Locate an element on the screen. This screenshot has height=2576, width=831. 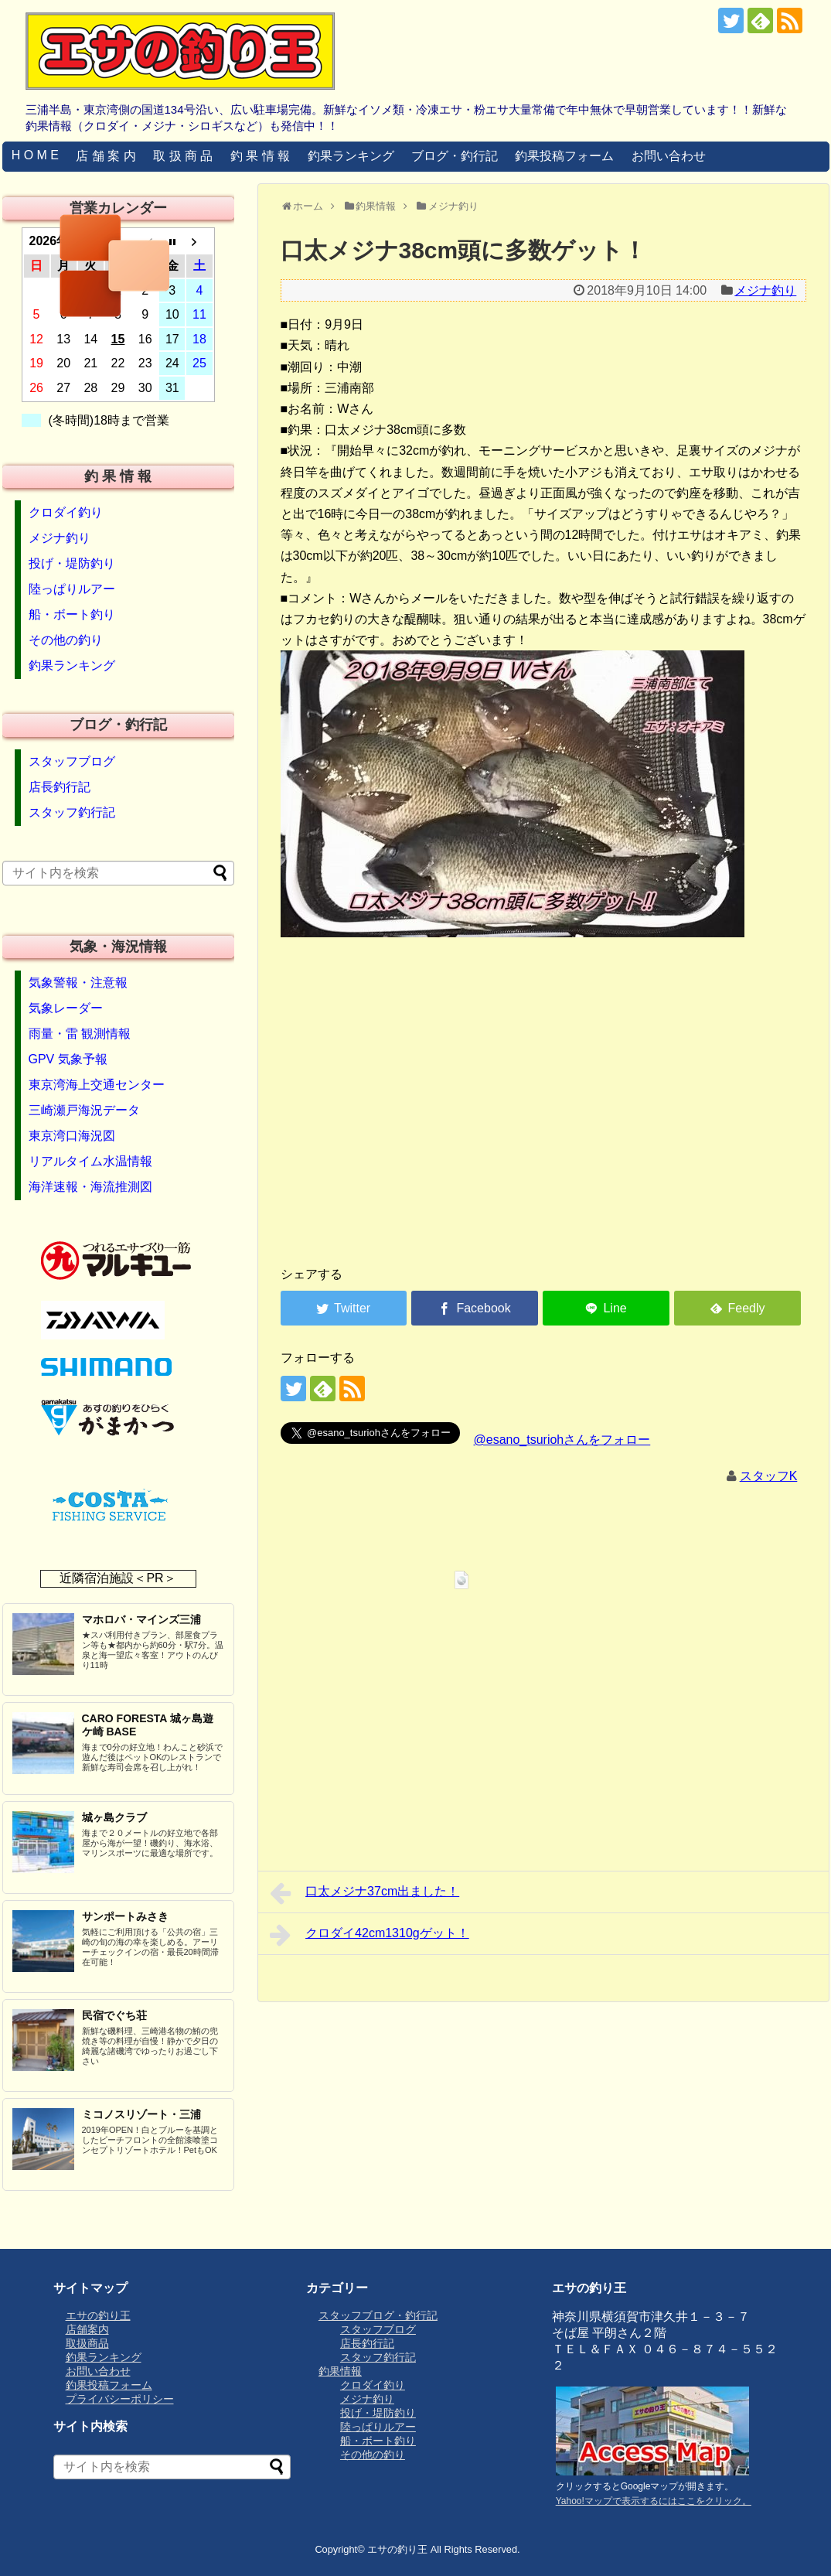
open a disc image file is located at coordinates (461, 1580).